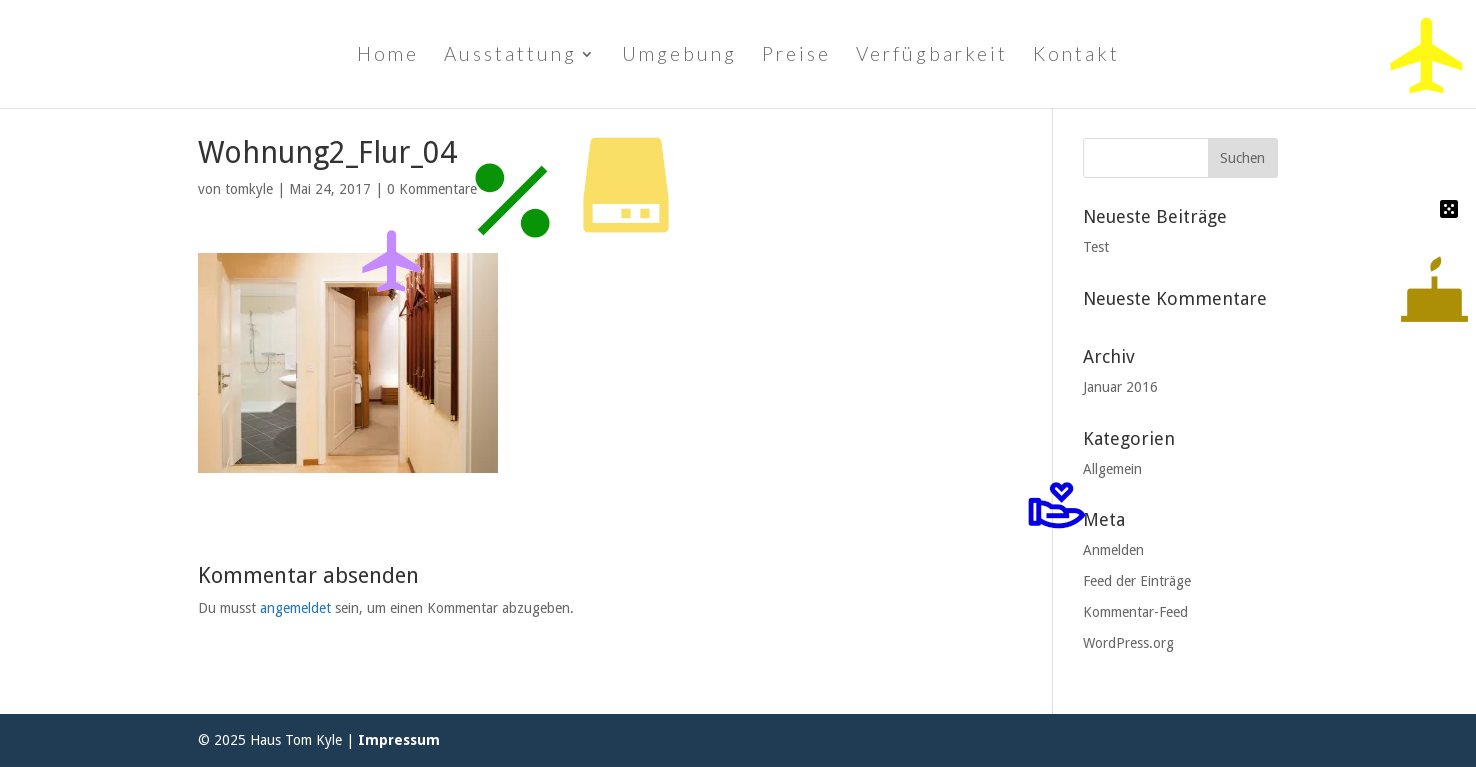  Describe the element at coordinates (626, 185) in the screenshot. I see `access external storage or hard drive` at that location.